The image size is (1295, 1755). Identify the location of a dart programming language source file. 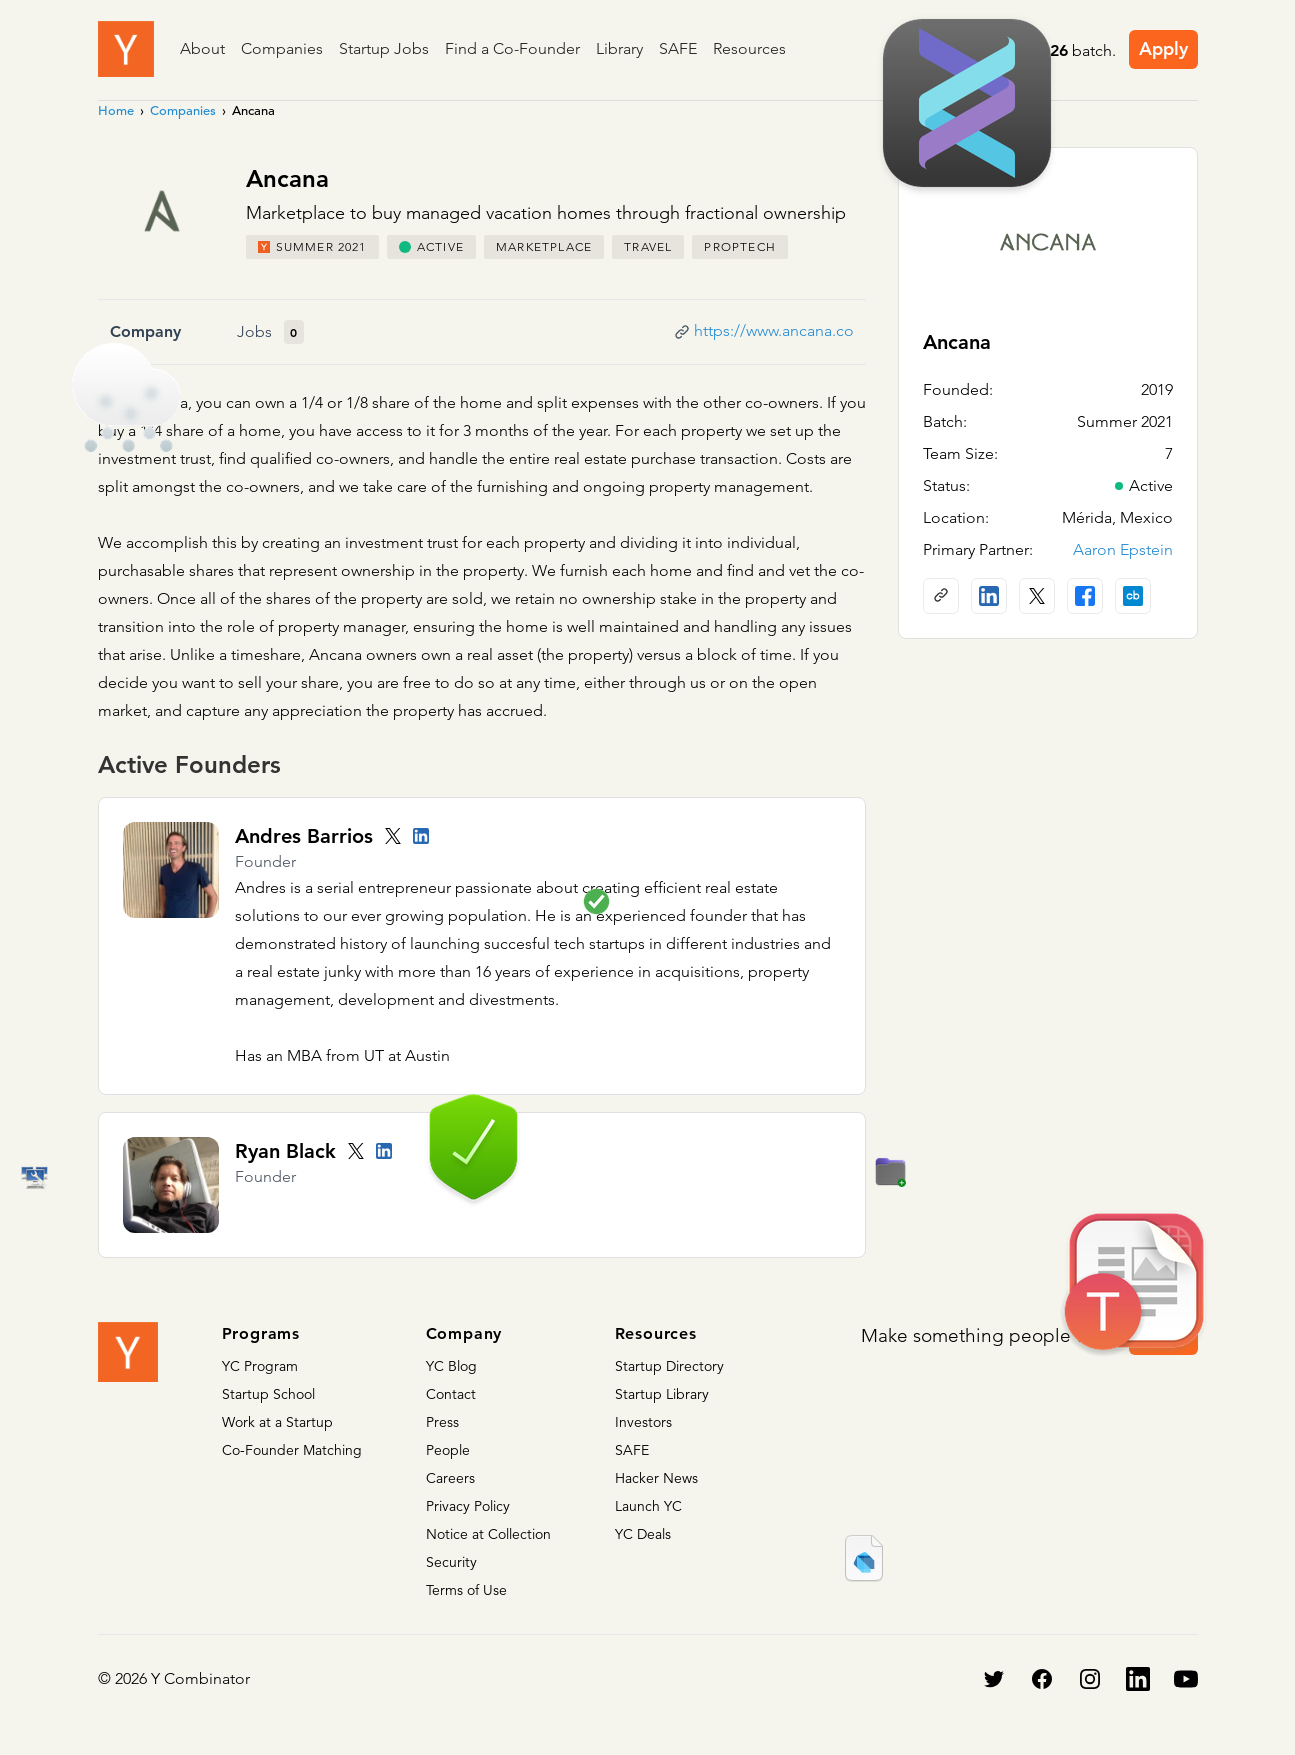
(864, 1558).